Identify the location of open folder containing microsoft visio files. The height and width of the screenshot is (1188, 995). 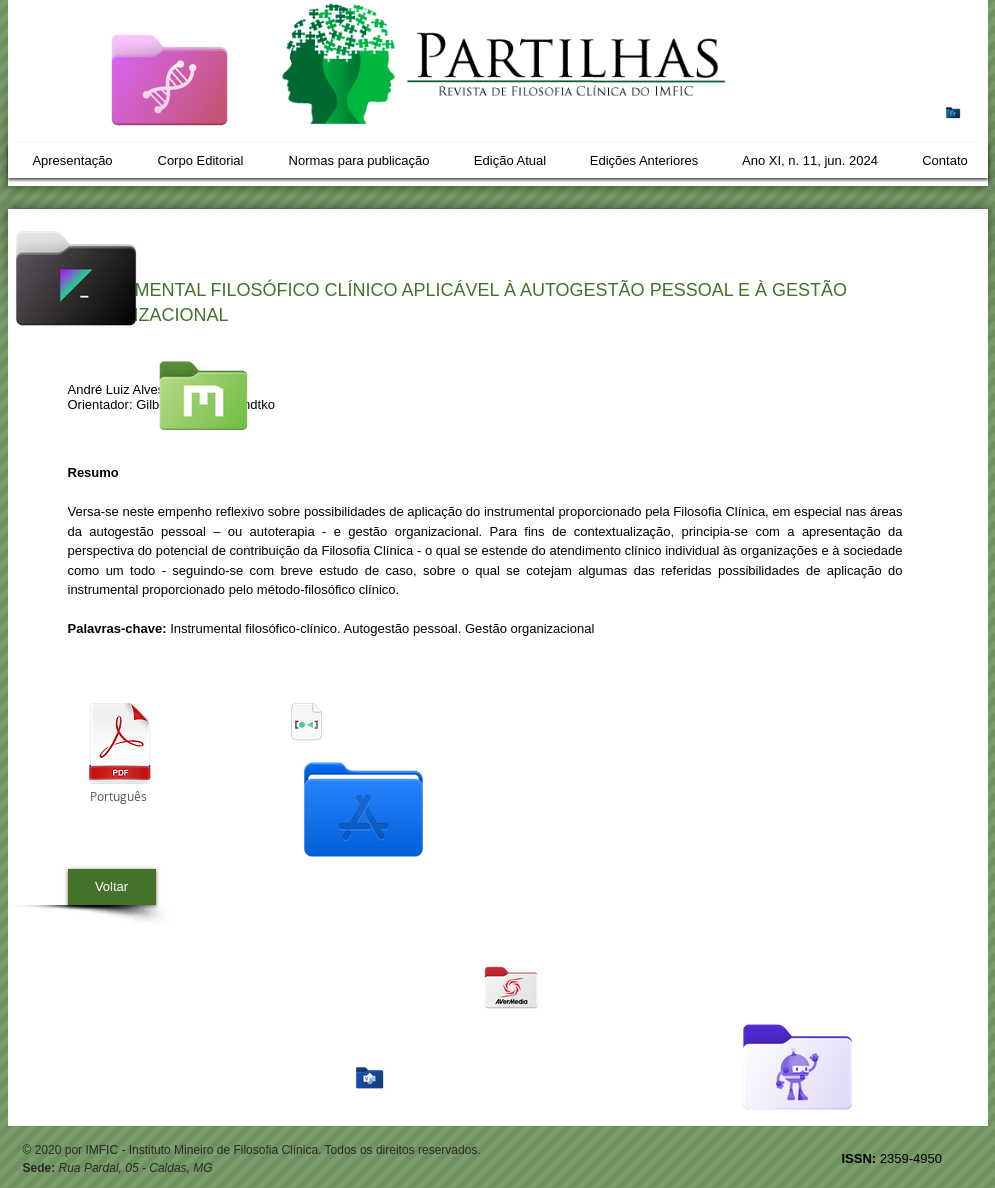
(369, 1078).